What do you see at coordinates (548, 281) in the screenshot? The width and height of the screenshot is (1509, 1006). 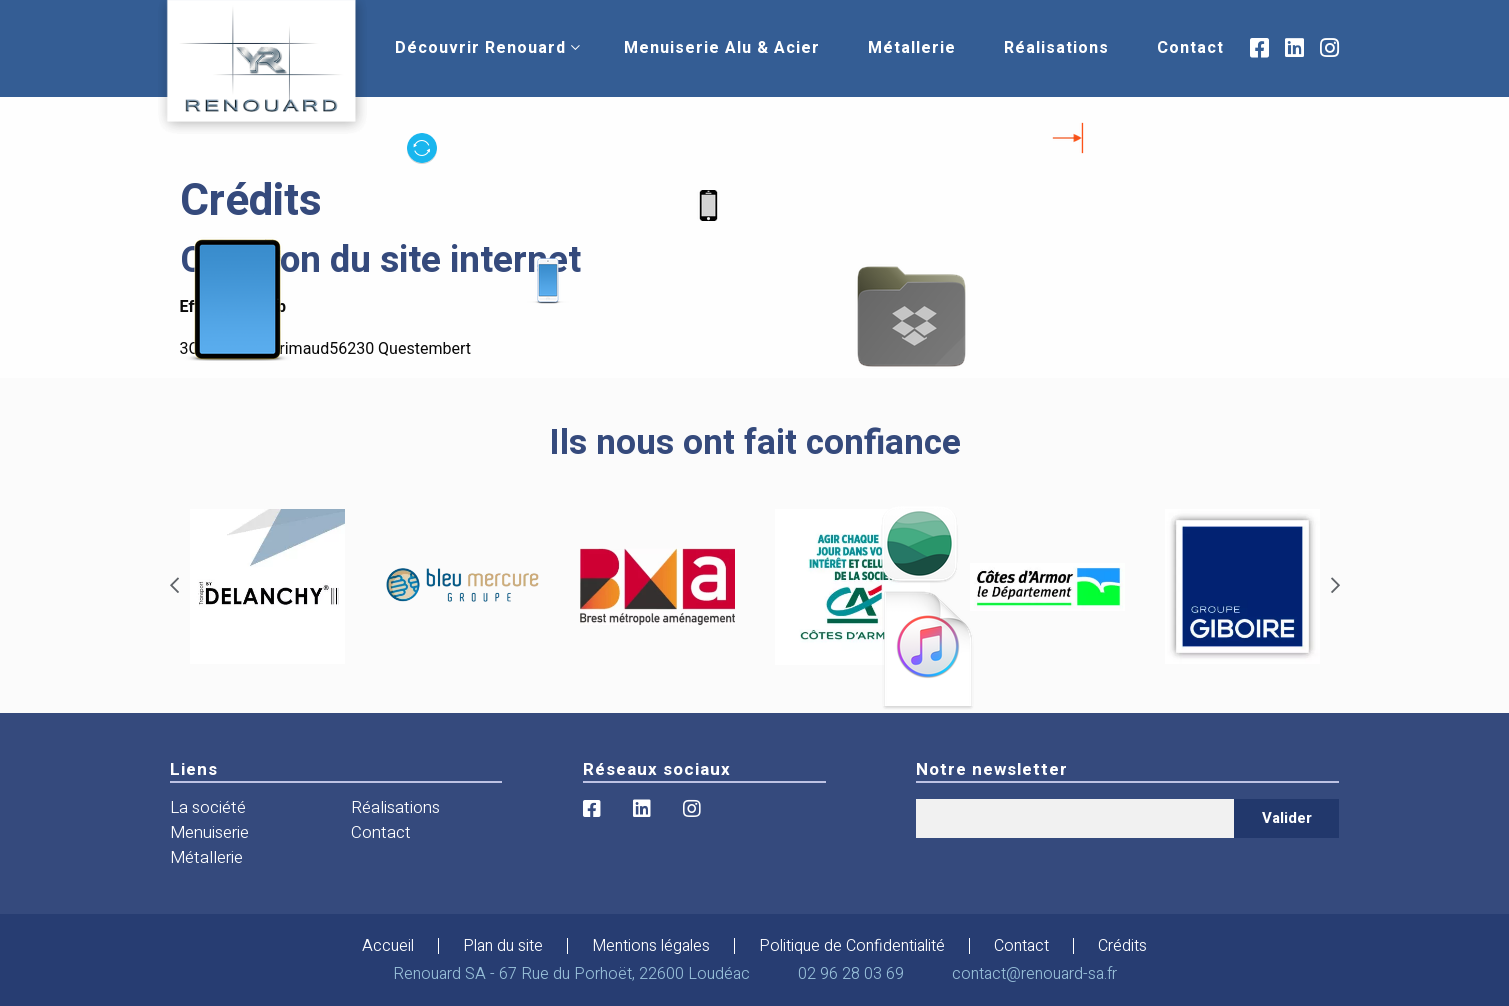 I see `indicates a connected iPod Touch device` at bounding box center [548, 281].